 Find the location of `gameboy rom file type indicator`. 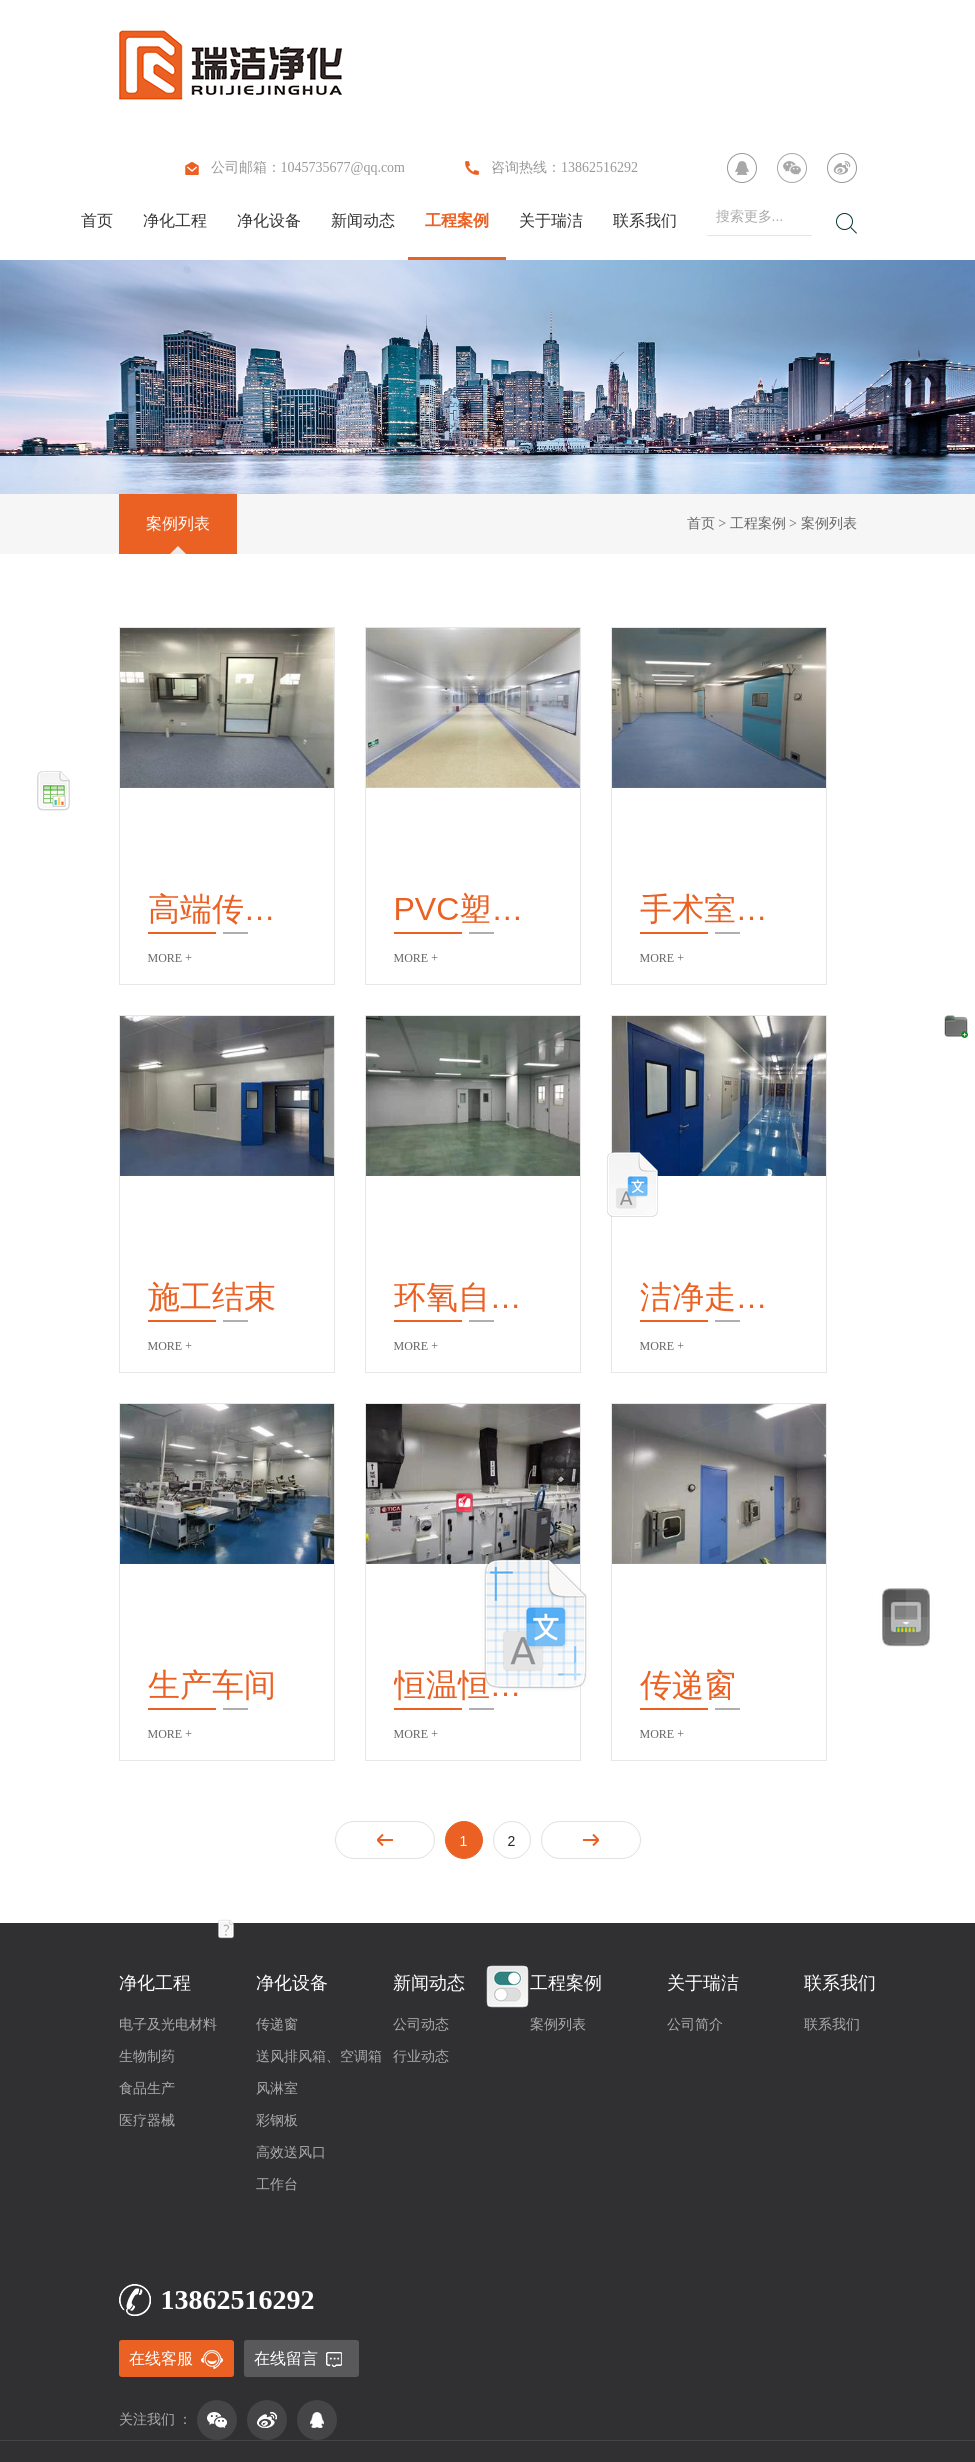

gameboy rom file type indicator is located at coordinates (906, 1617).